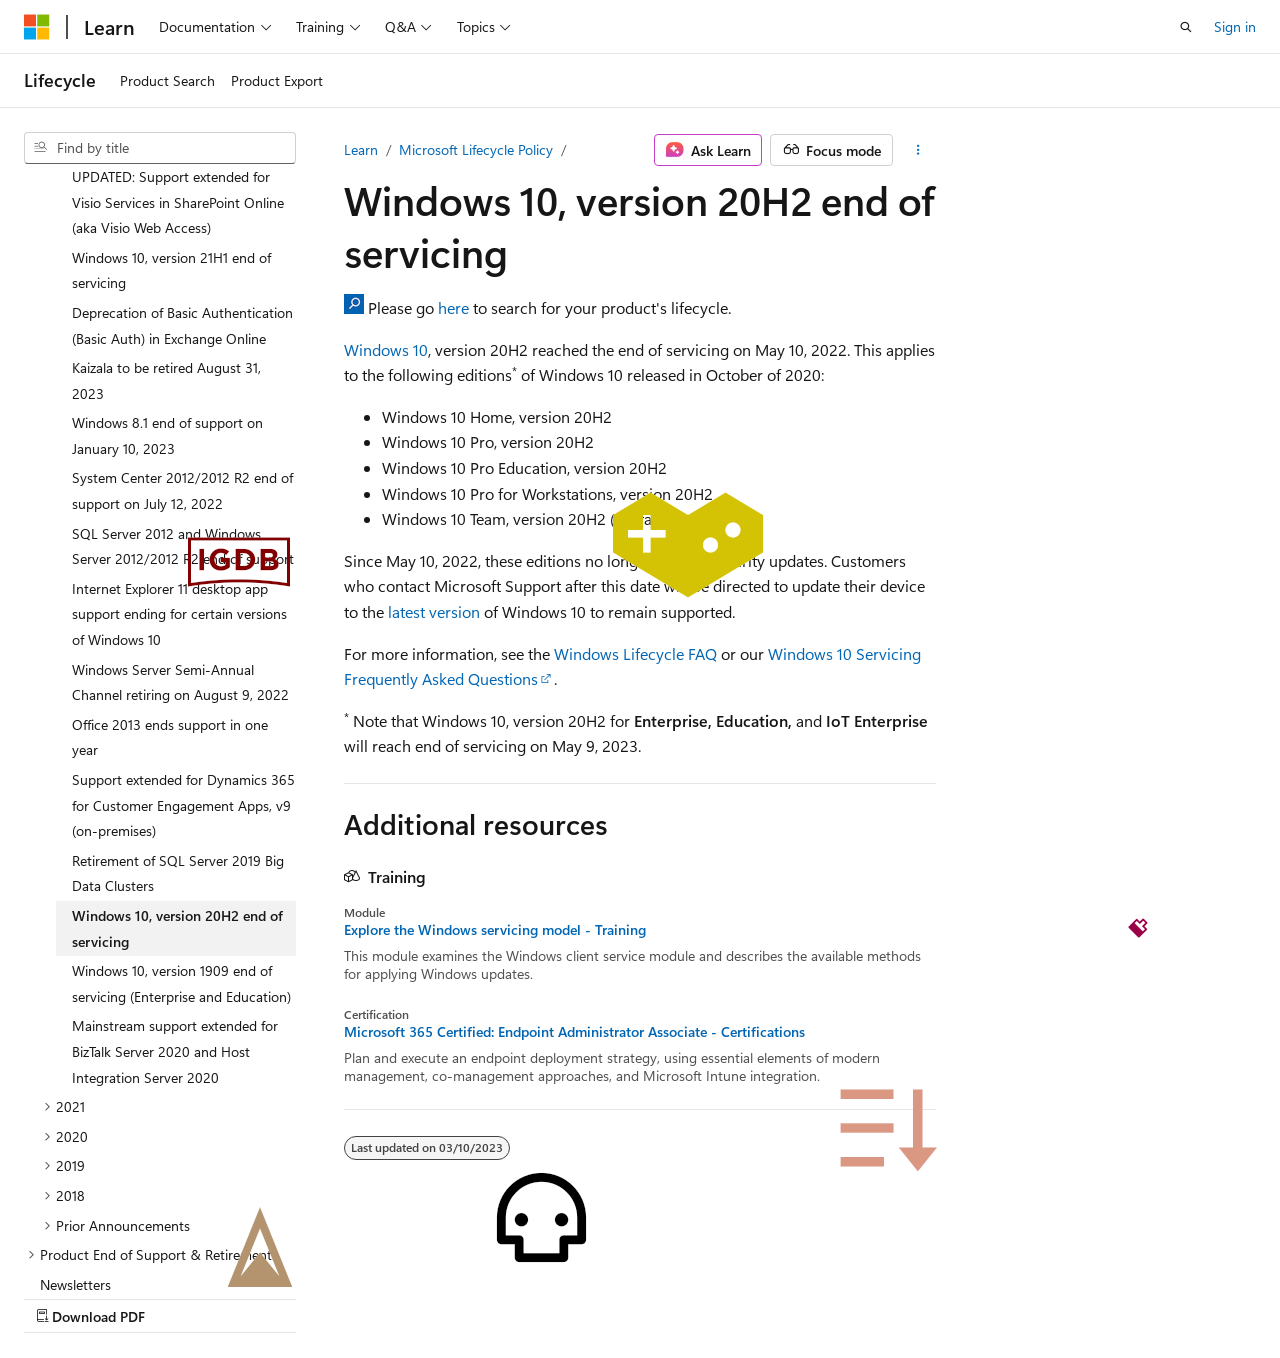 The image size is (1280, 1358). What do you see at coordinates (1138, 927) in the screenshot?
I see `access brush or painting tools` at bounding box center [1138, 927].